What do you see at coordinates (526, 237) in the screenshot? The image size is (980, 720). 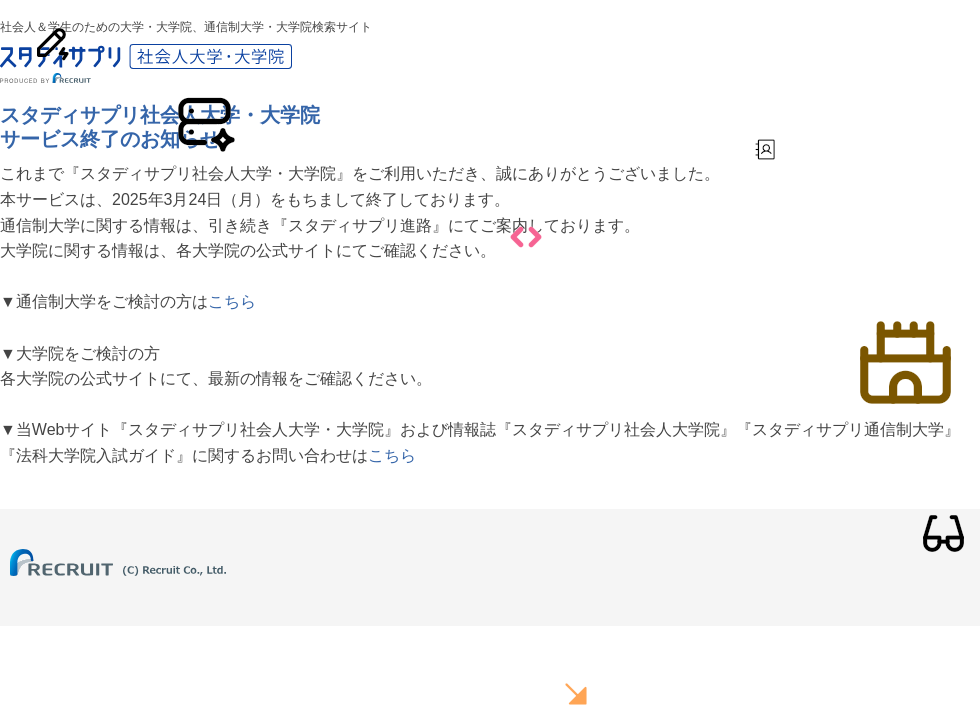 I see `adjust horizontal positioning` at bounding box center [526, 237].